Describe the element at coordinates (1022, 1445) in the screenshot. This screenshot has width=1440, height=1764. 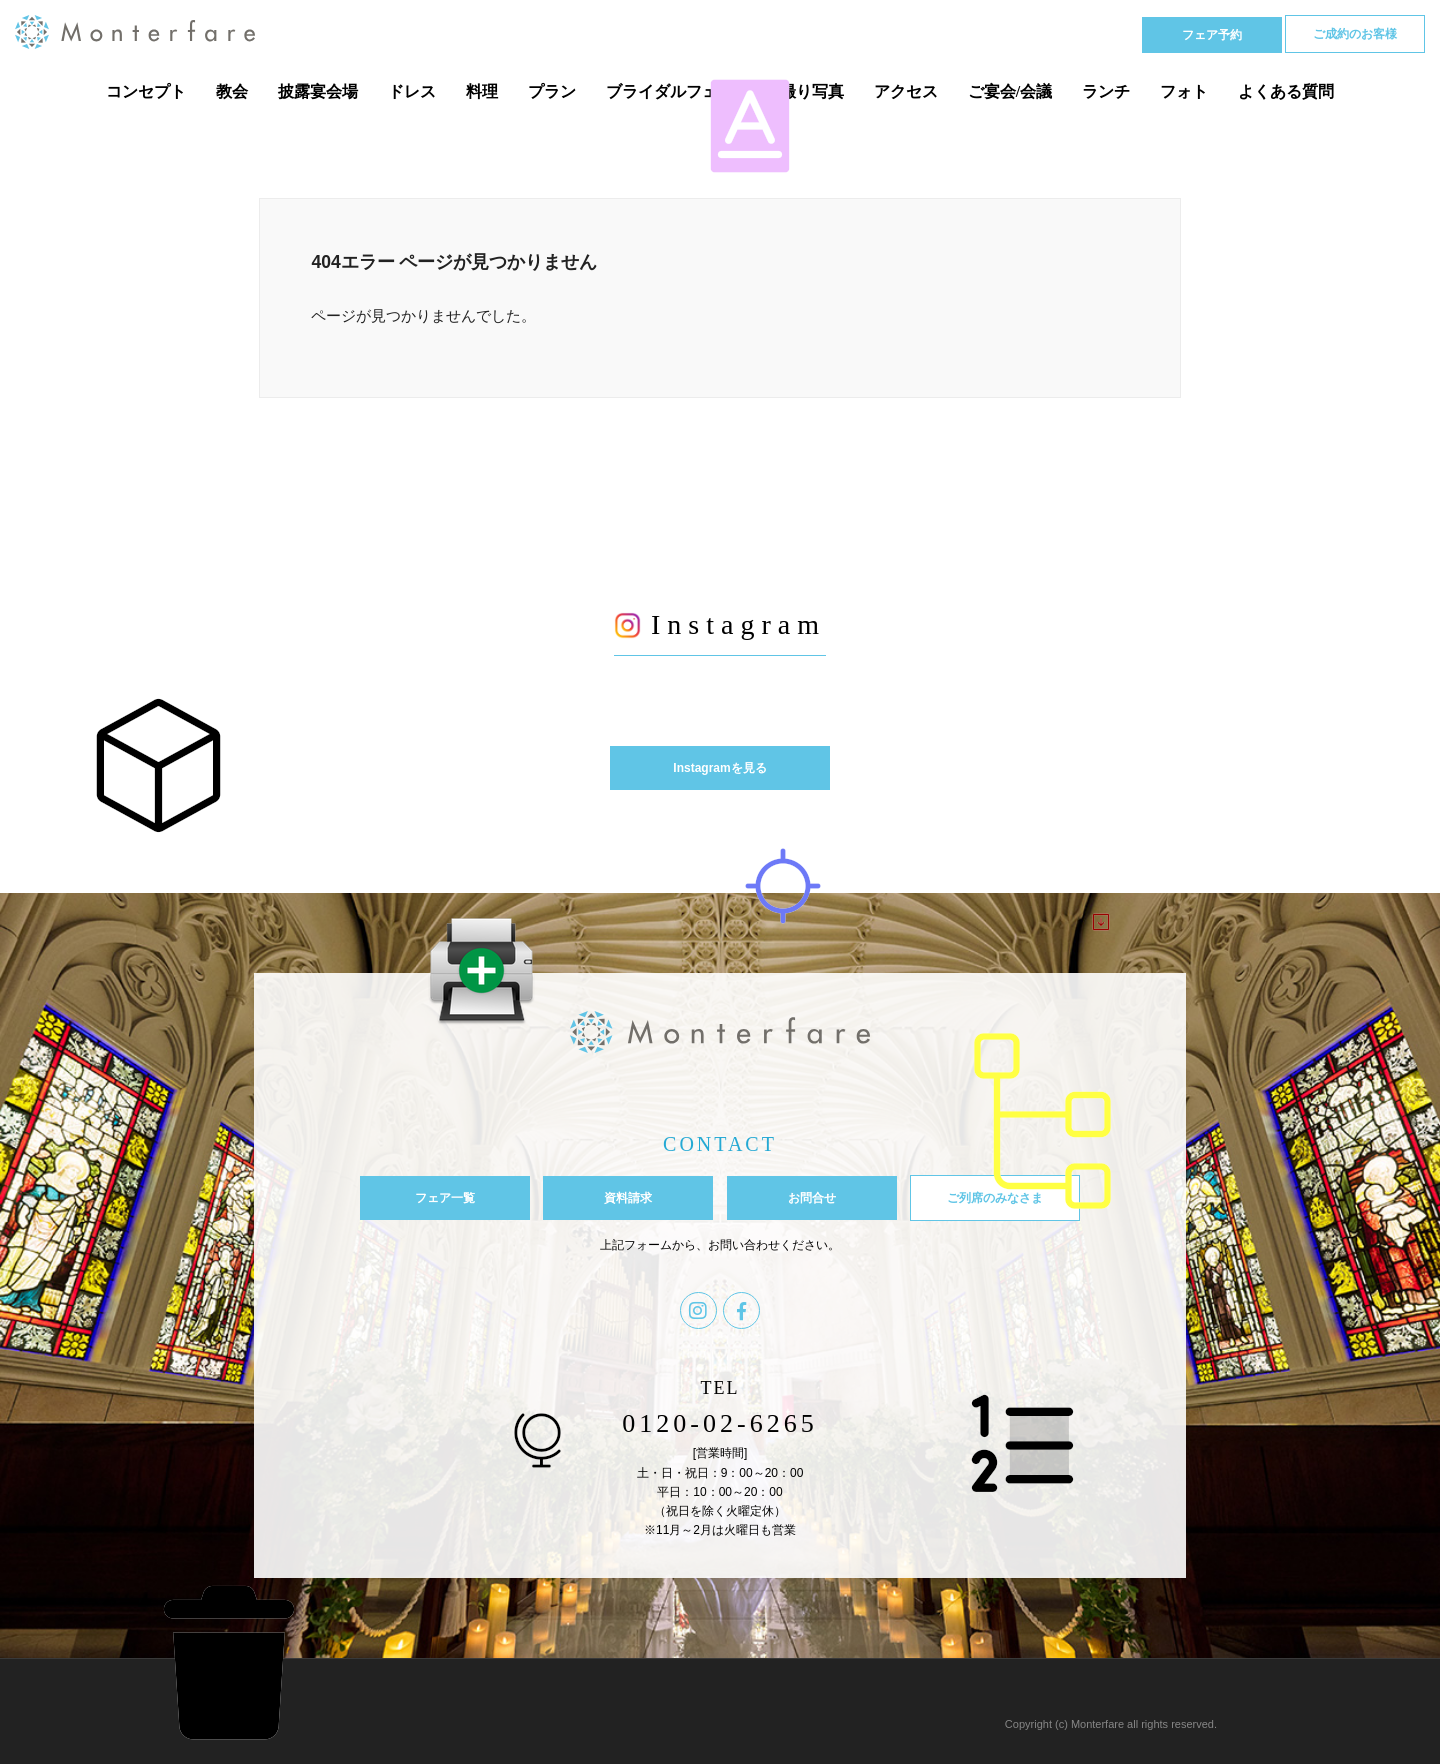
I see `create a numbered list` at that location.